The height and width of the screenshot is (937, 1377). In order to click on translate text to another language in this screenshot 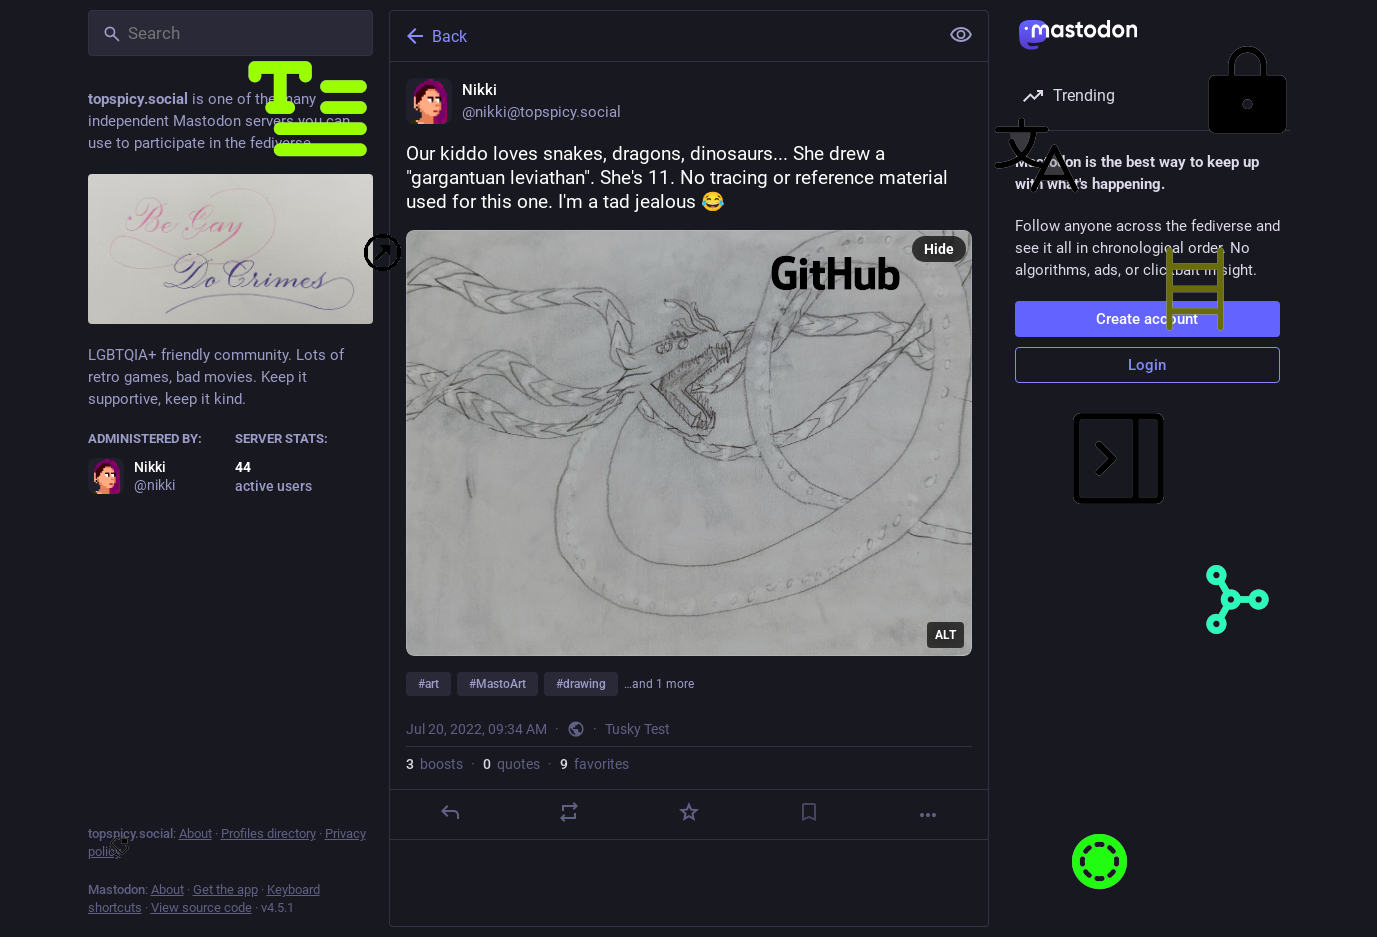, I will do `click(1033, 156)`.